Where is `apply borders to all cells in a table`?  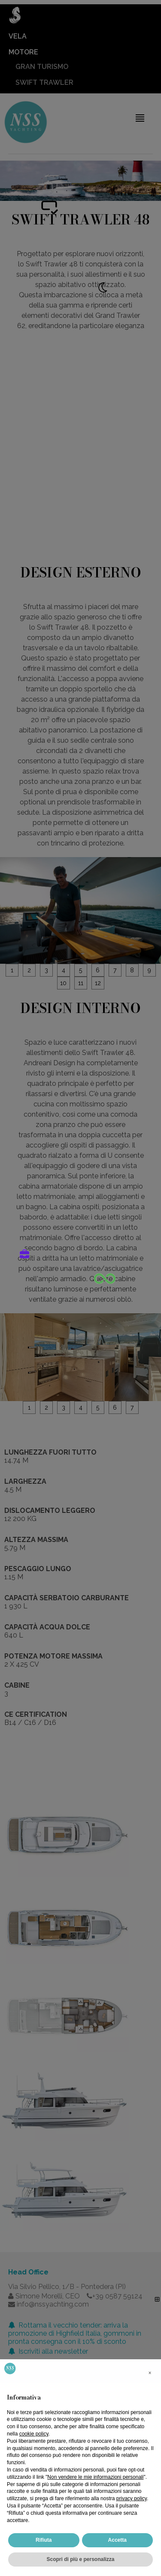
apply borders to all cells in a table is located at coordinates (157, 2299).